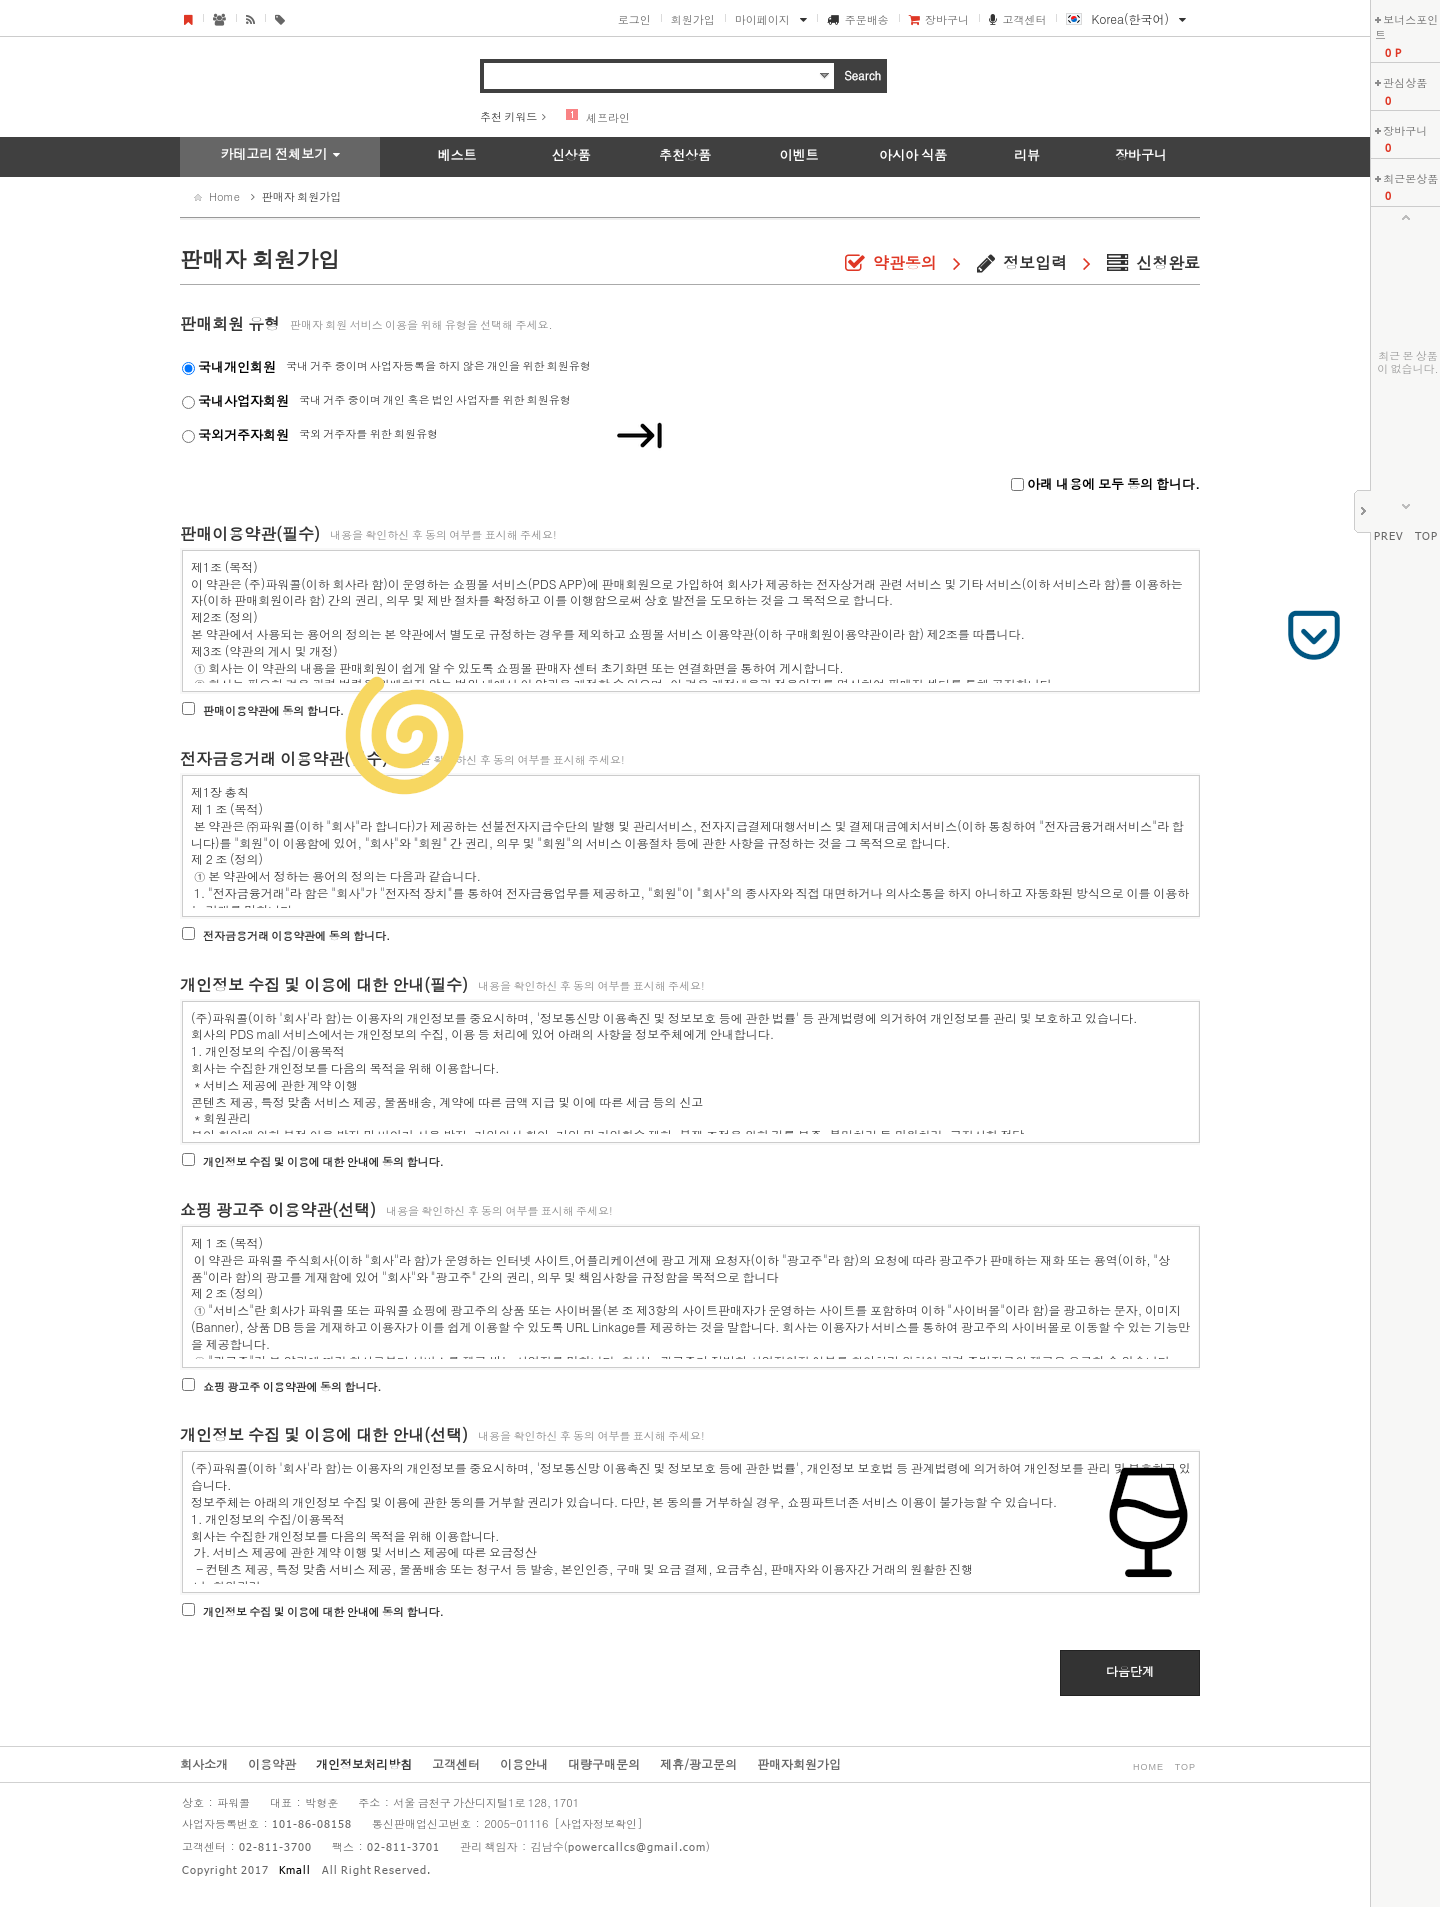  What do you see at coordinates (1314, 634) in the screenshot?
I see `save to pocket` at bounding box center [1314, 634].